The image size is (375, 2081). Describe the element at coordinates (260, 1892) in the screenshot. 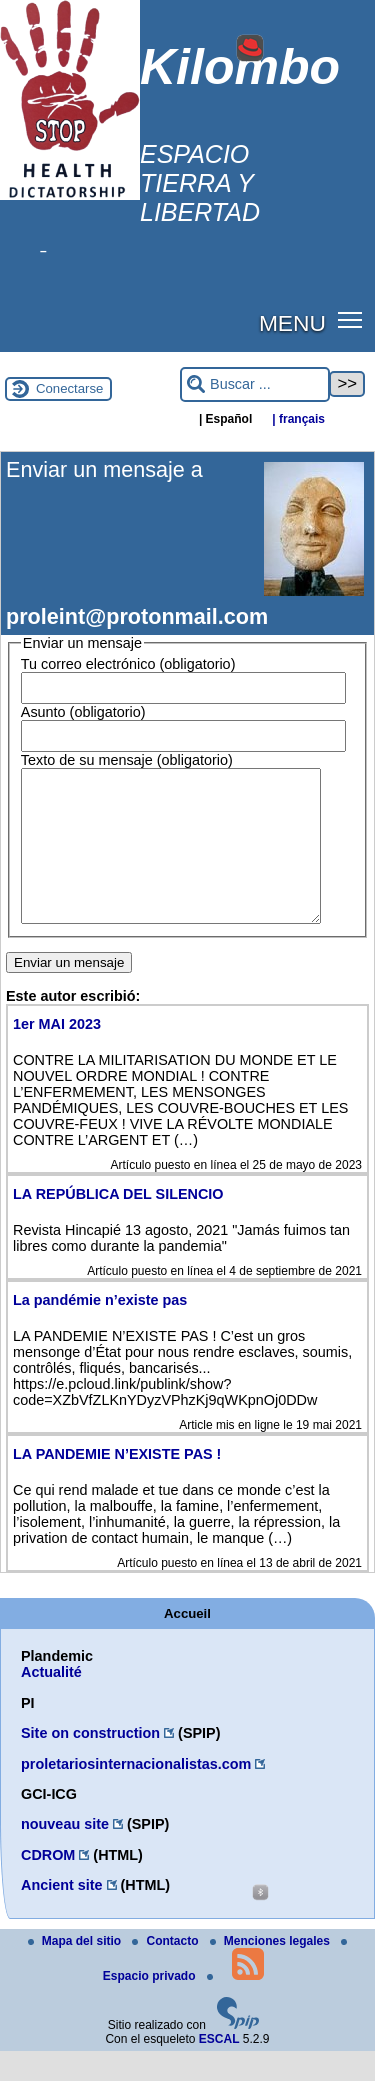

I see `bluetooth is currently disabled or inactive` at that location.